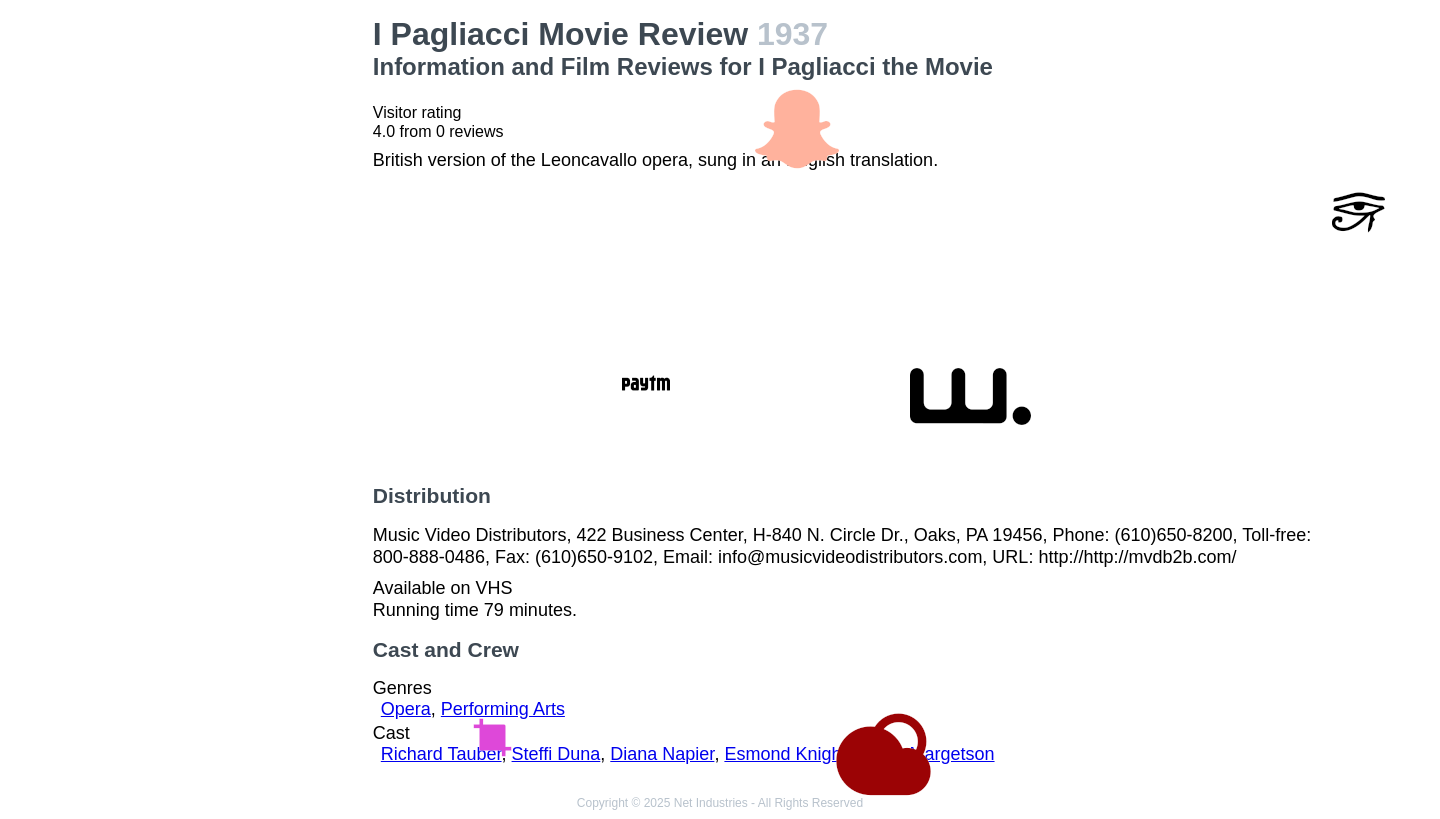 This screenshot has width=1440, height=819. What do you see at coordinates (970, 396) in the screenshot?
I see `wagmi cryptocurrency/web3 library logo` at bounding box center [970, 396].